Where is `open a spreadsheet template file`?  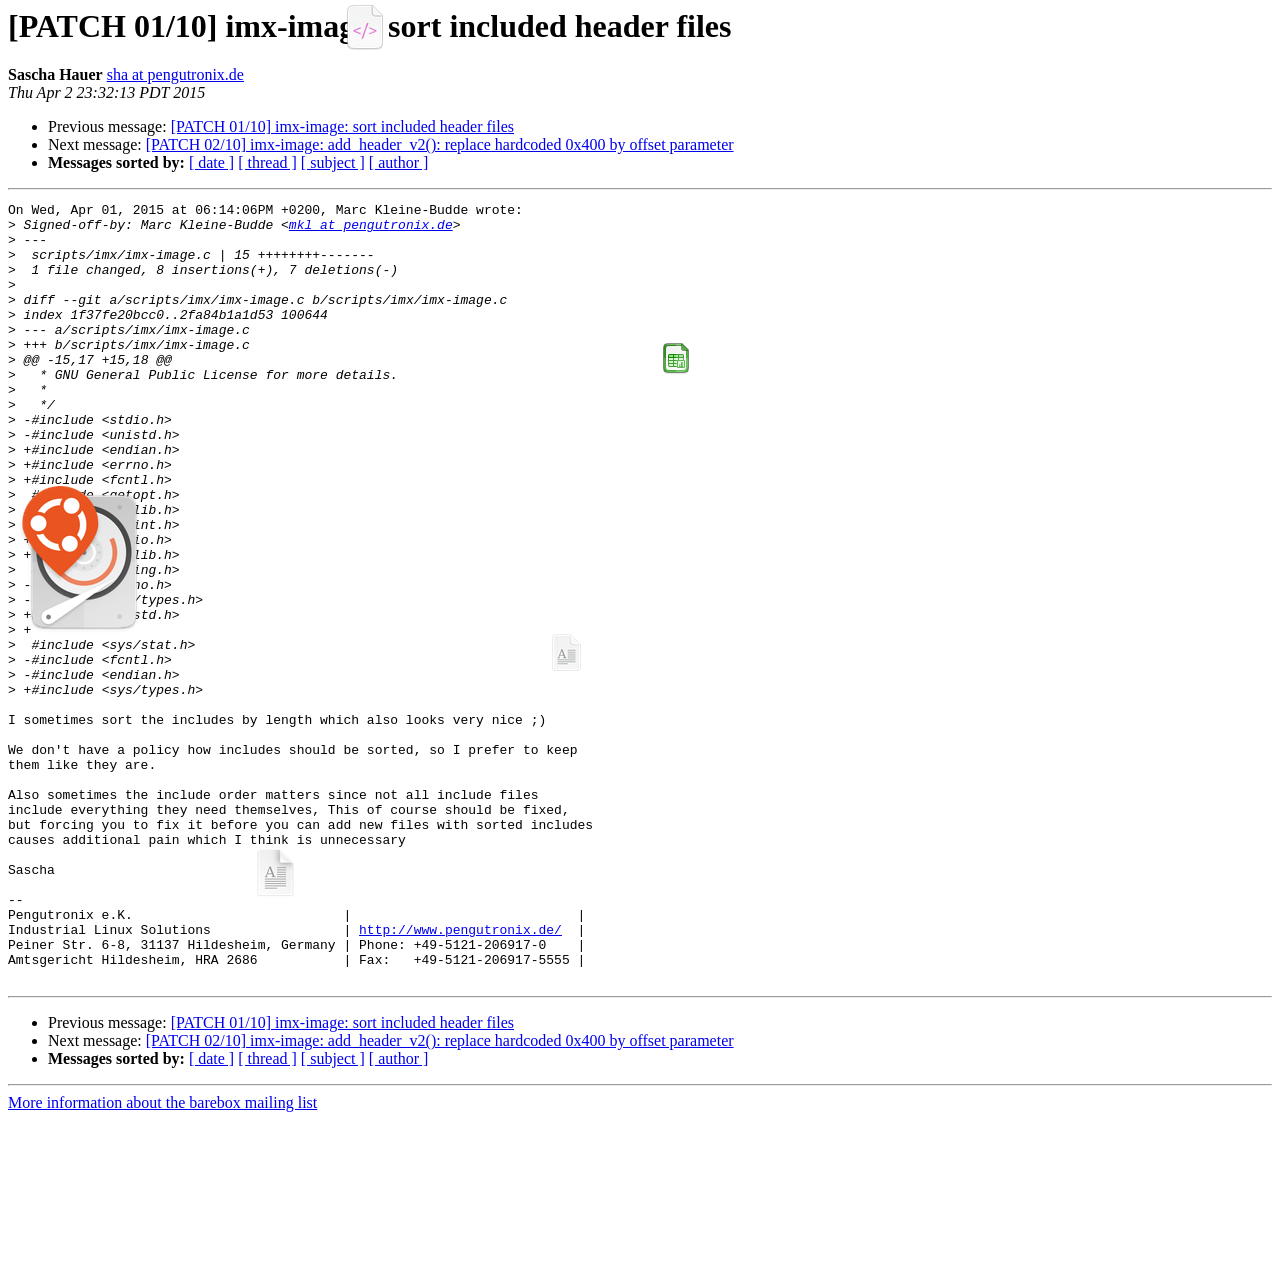 open a spreadsheet template file is located at coordinates (676, 358).